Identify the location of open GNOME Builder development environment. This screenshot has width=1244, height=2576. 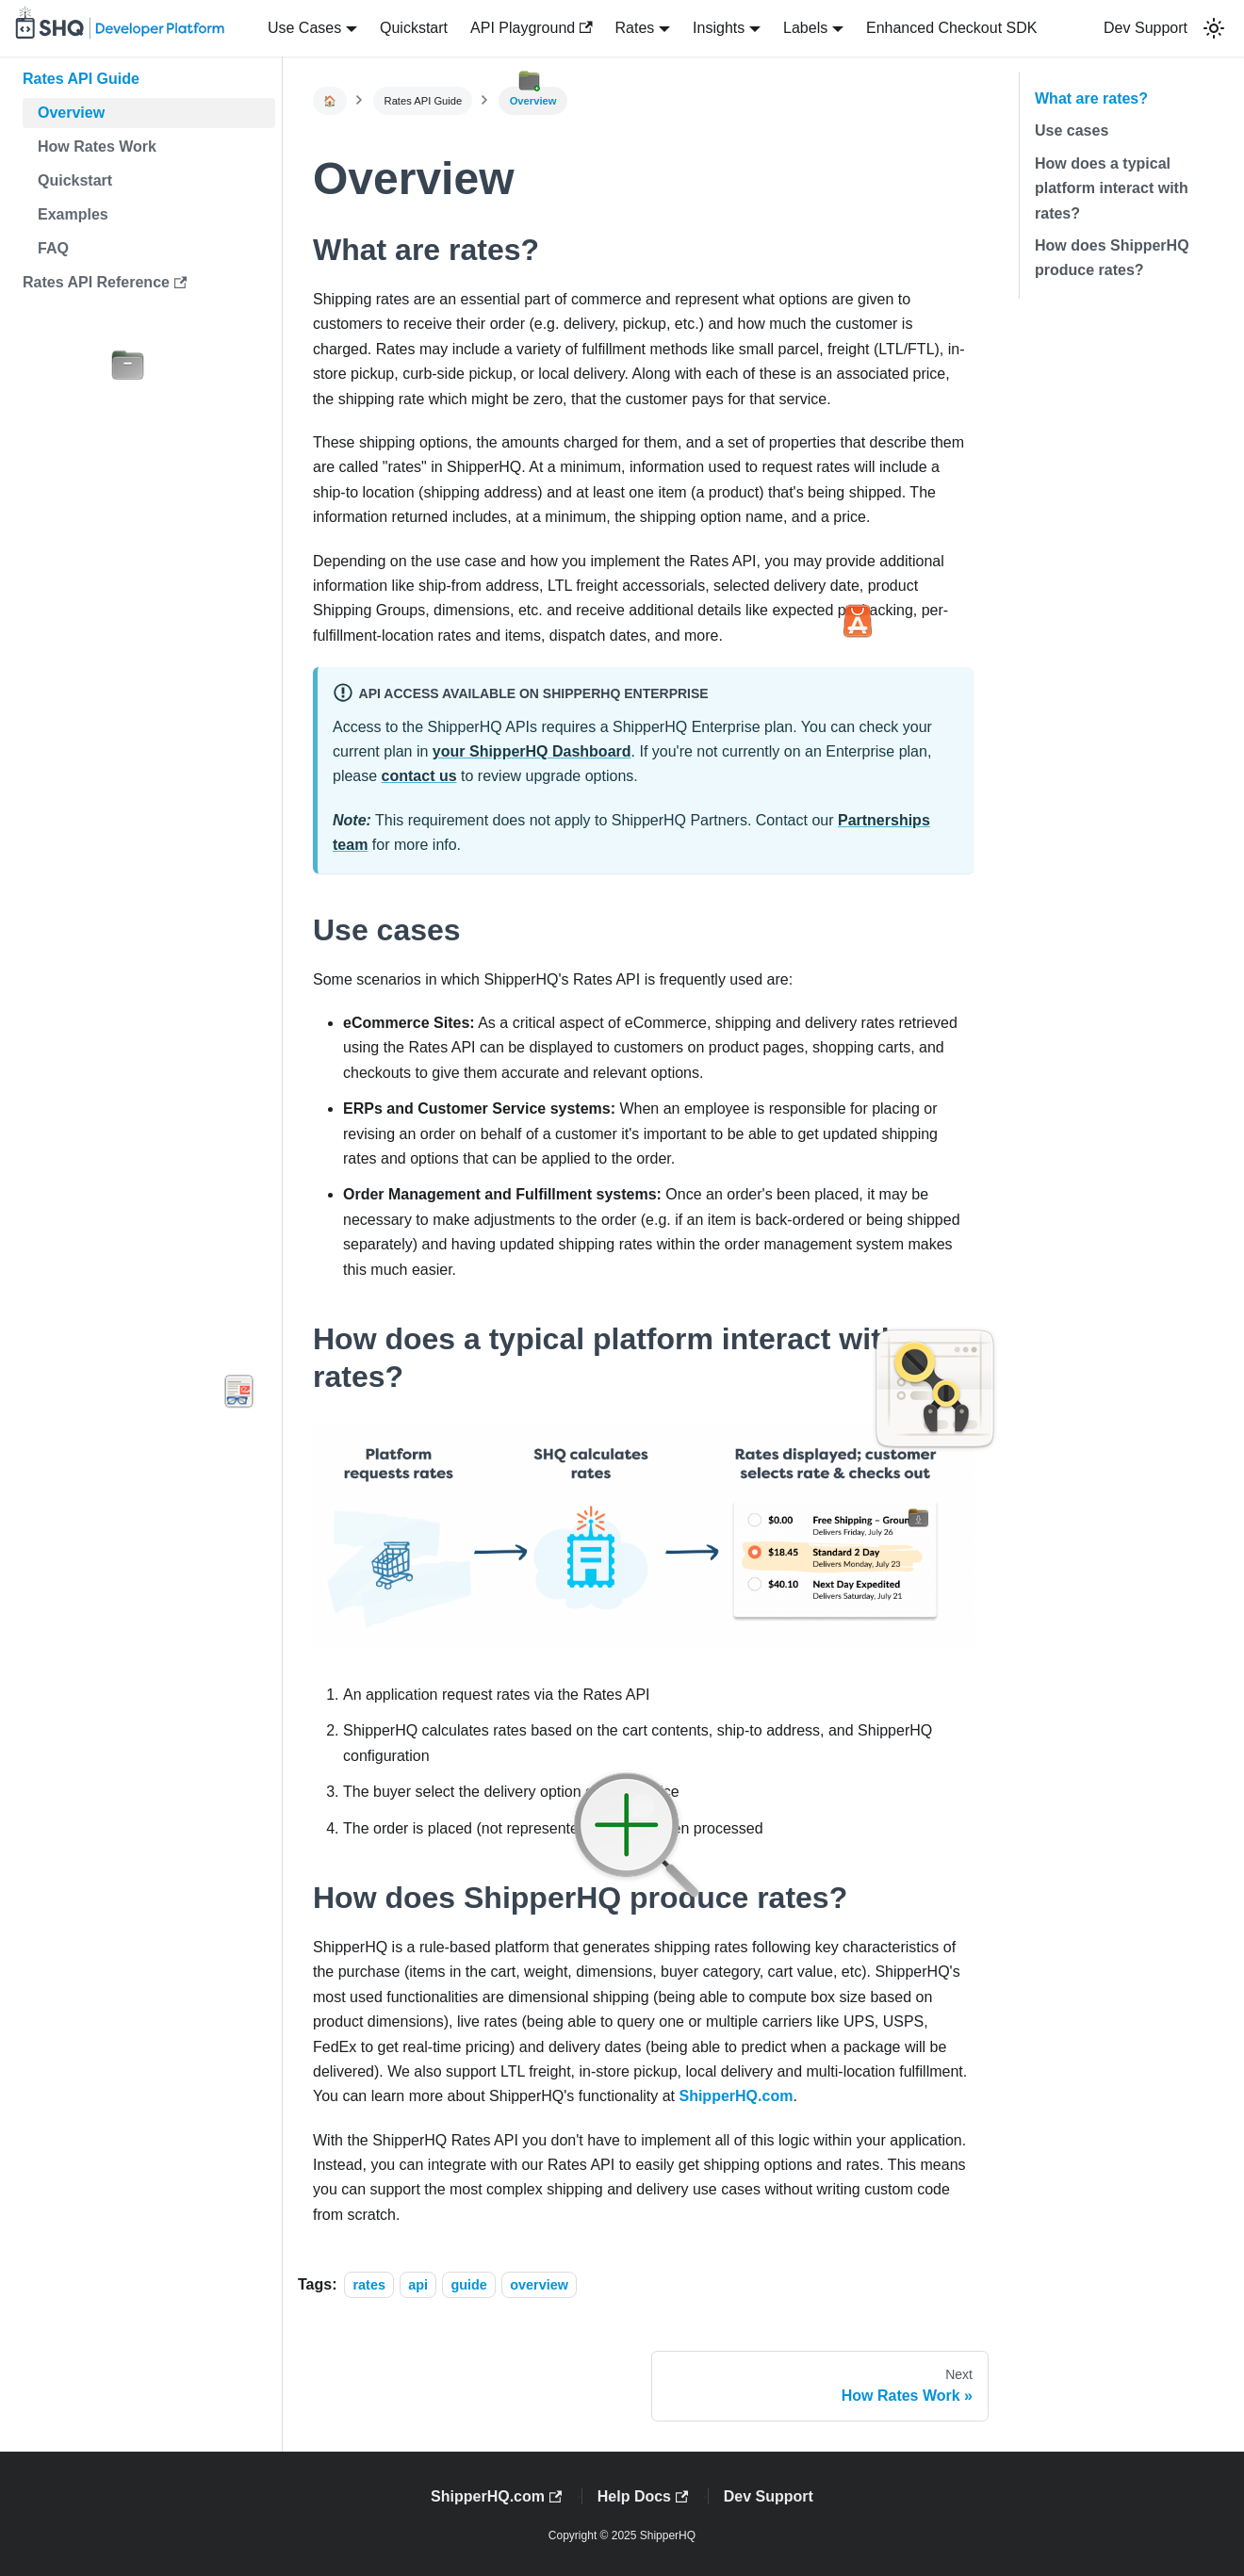
(935, 1389).